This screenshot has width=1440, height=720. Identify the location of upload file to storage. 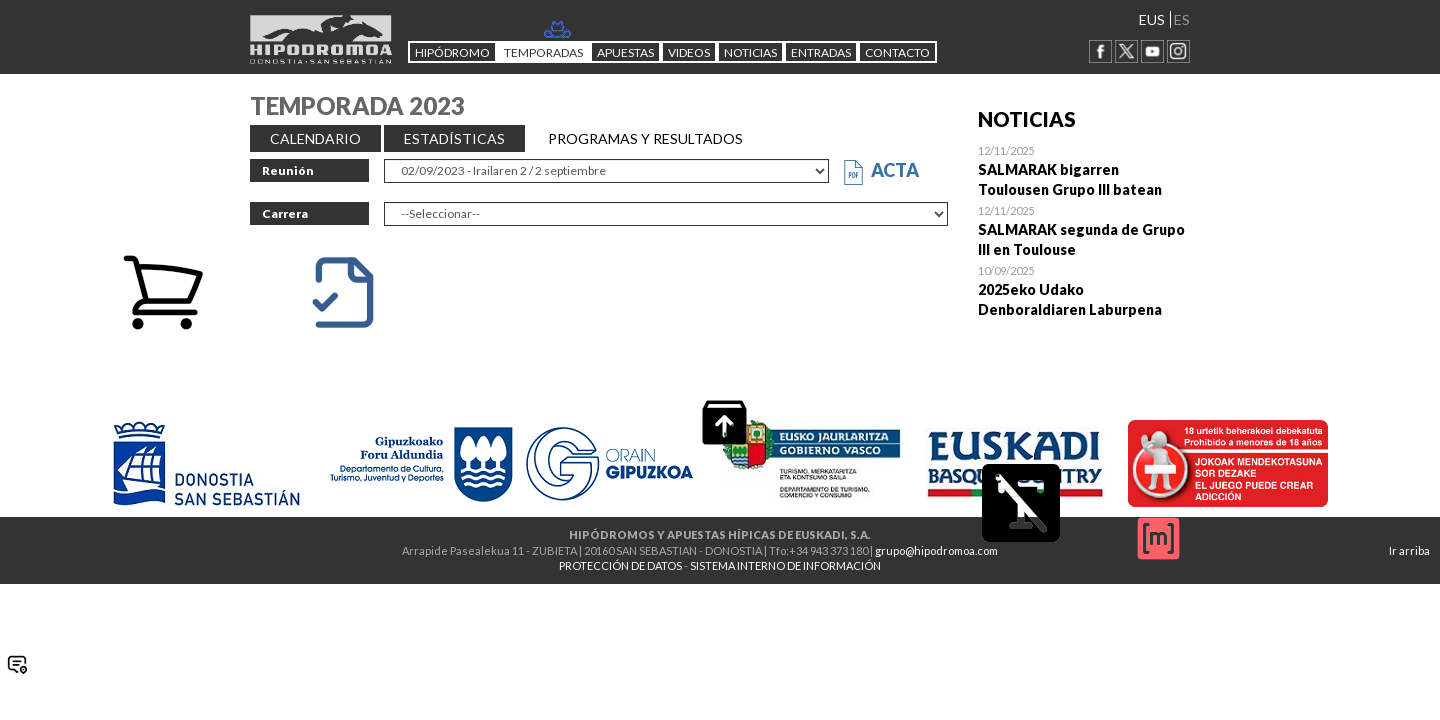
(724, 422).